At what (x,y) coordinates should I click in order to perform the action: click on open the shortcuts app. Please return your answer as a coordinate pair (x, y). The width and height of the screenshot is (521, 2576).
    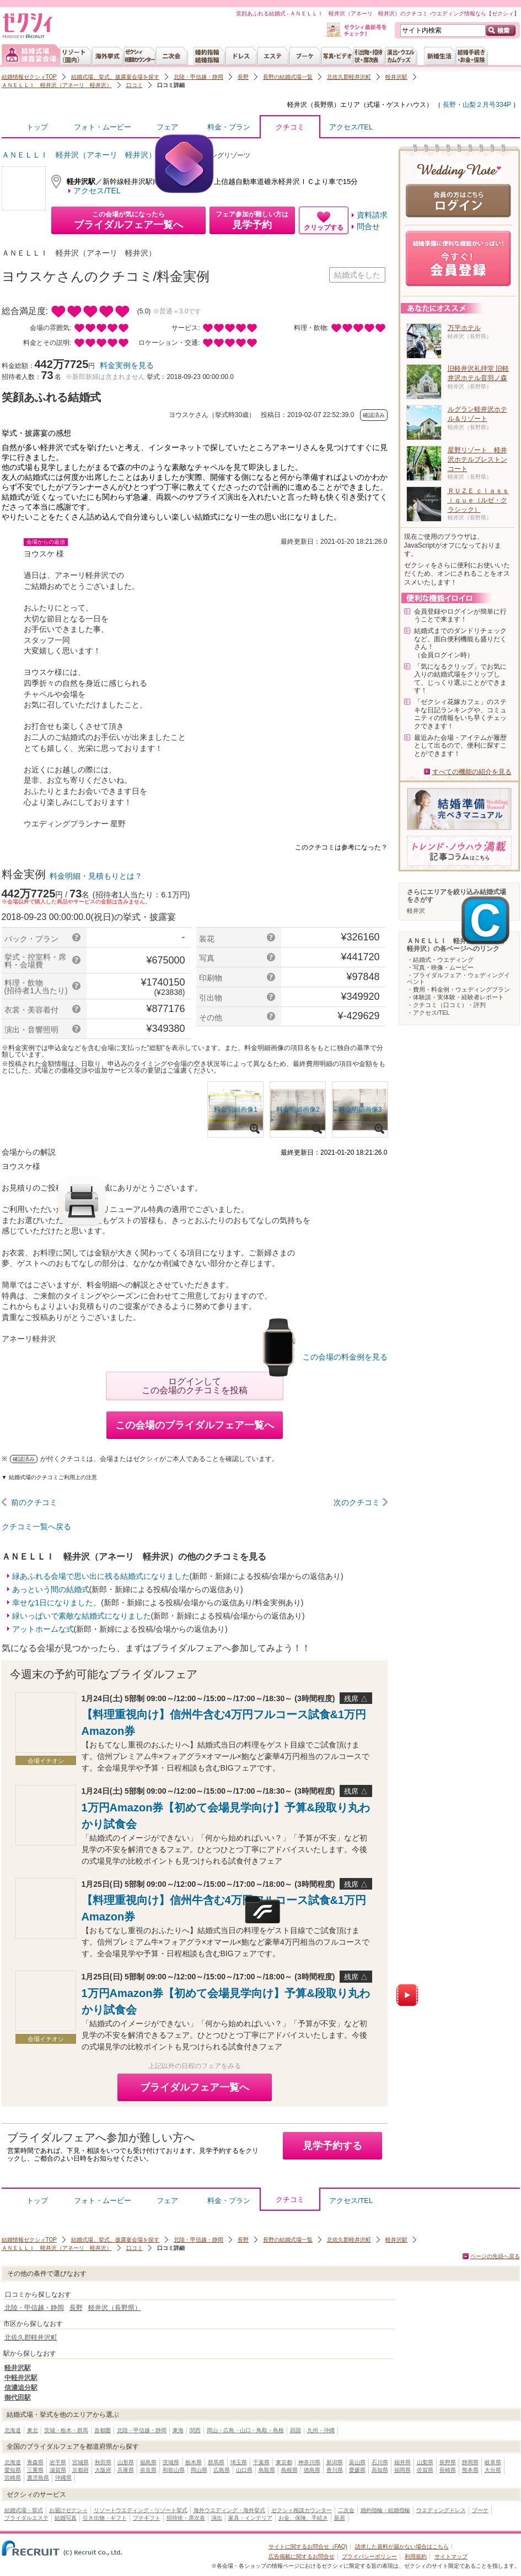
    Looking at the image, I should click on (184, 164).